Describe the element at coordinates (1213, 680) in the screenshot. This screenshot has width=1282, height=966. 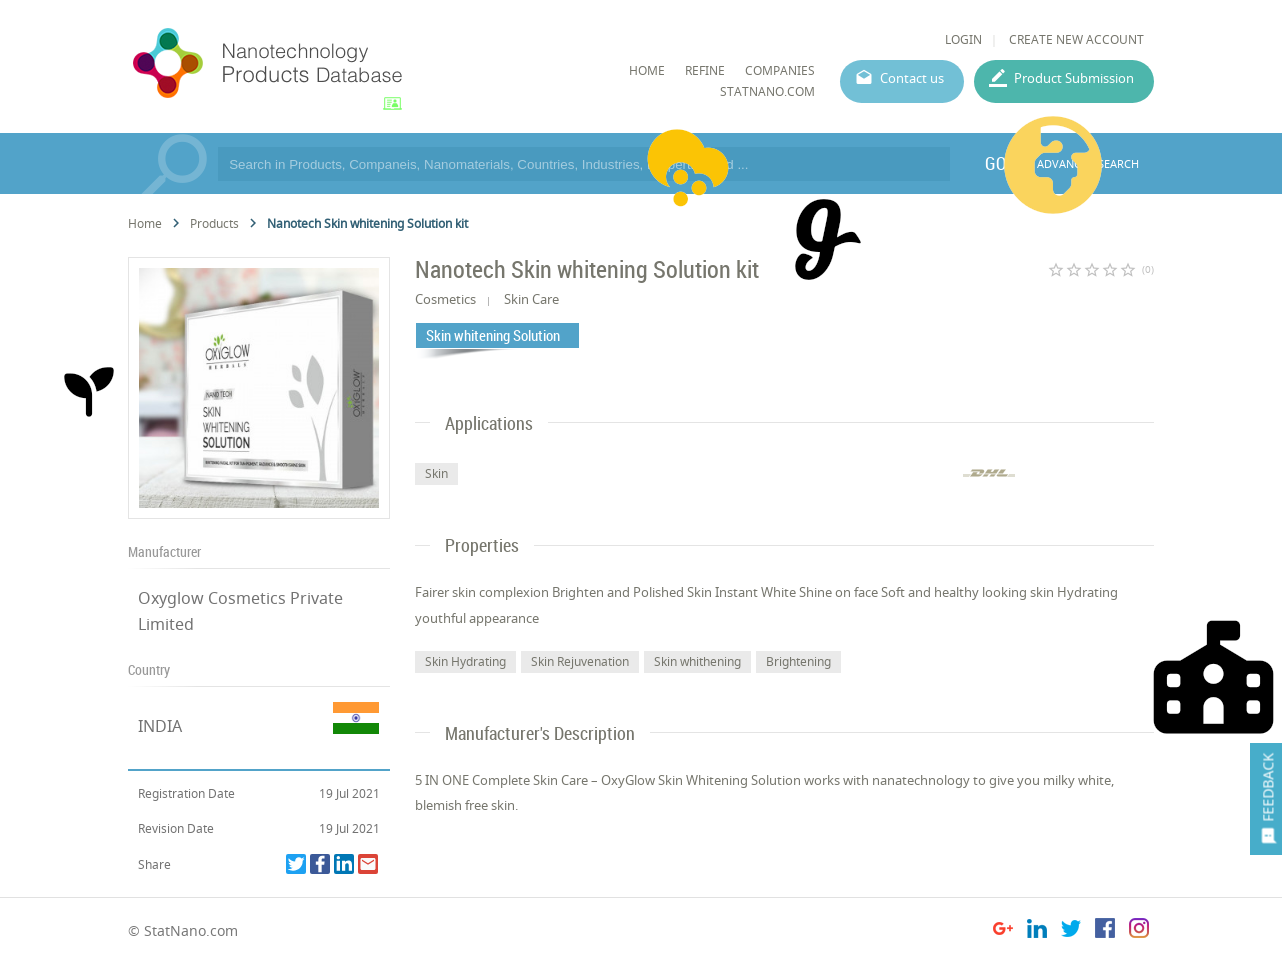
I see `navigate to school or educational institution` at that location.